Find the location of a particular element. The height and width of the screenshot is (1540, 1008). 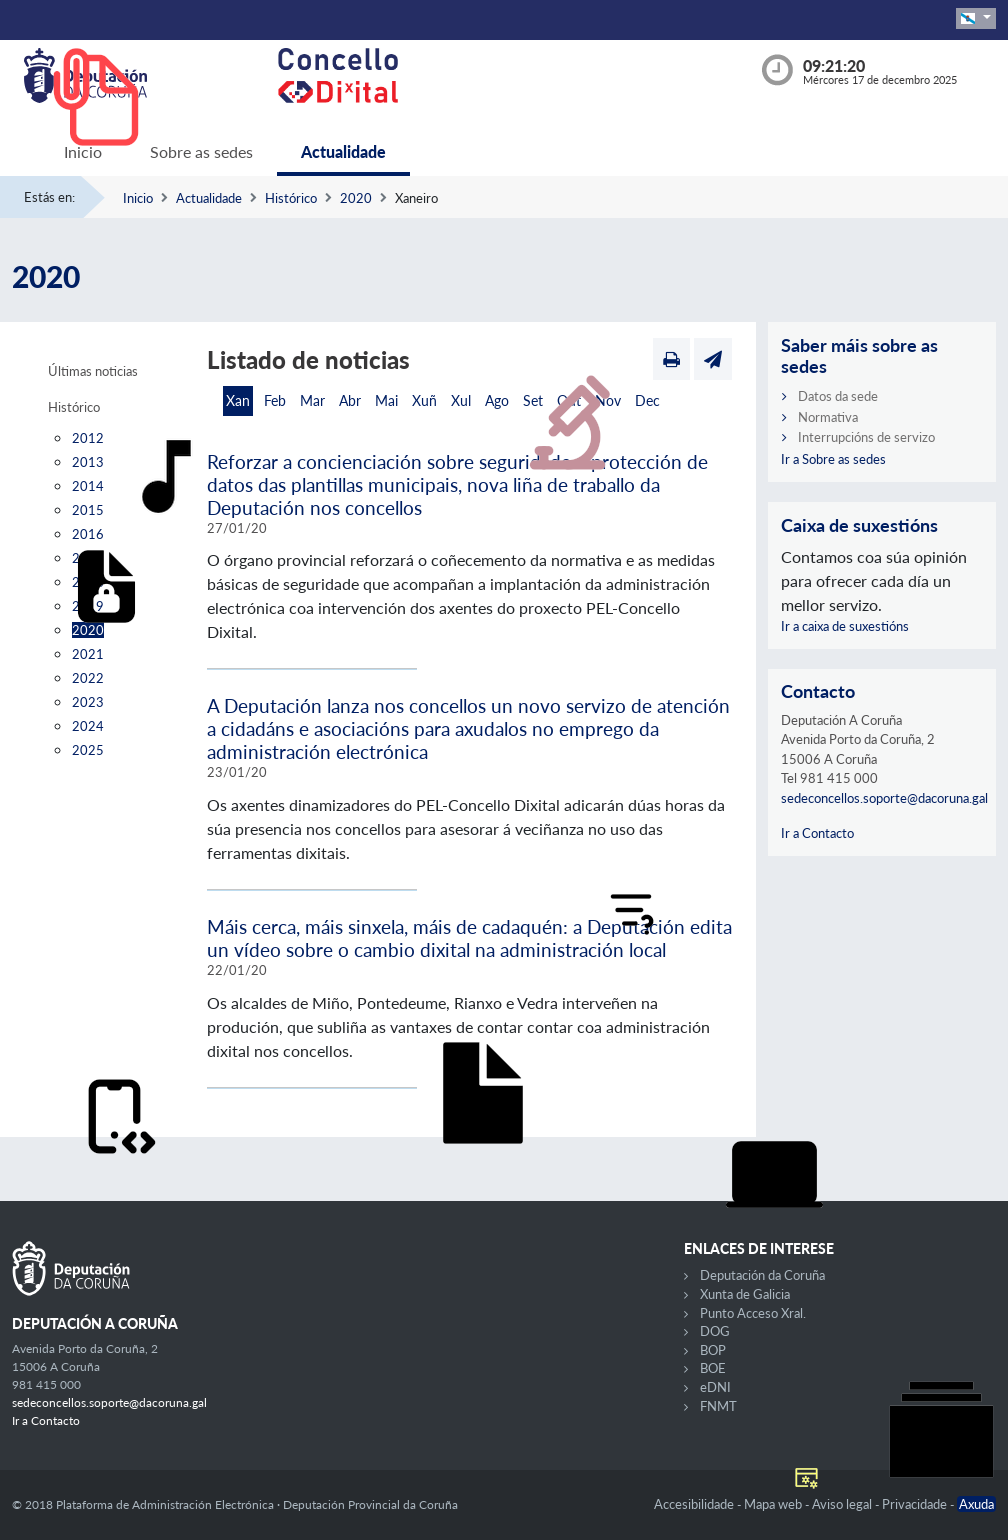

access music or audio player is located at coordinates (166, 476).